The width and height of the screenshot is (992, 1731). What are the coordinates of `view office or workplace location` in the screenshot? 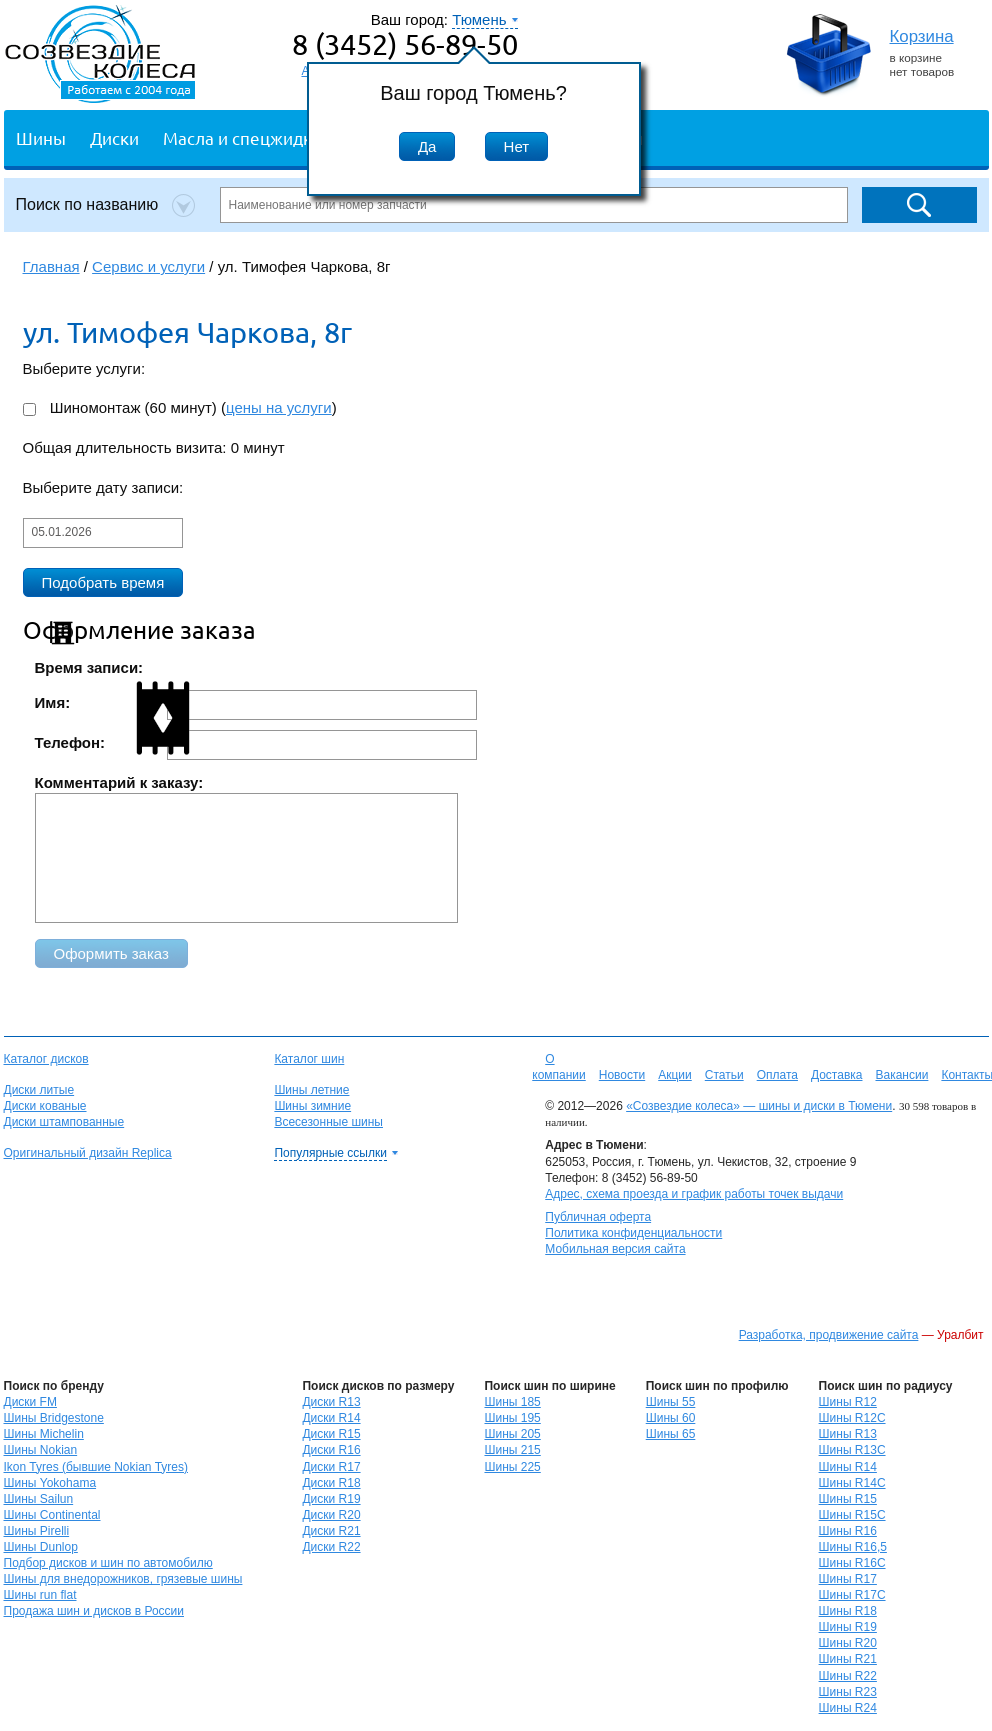 It's located at (63, 633).